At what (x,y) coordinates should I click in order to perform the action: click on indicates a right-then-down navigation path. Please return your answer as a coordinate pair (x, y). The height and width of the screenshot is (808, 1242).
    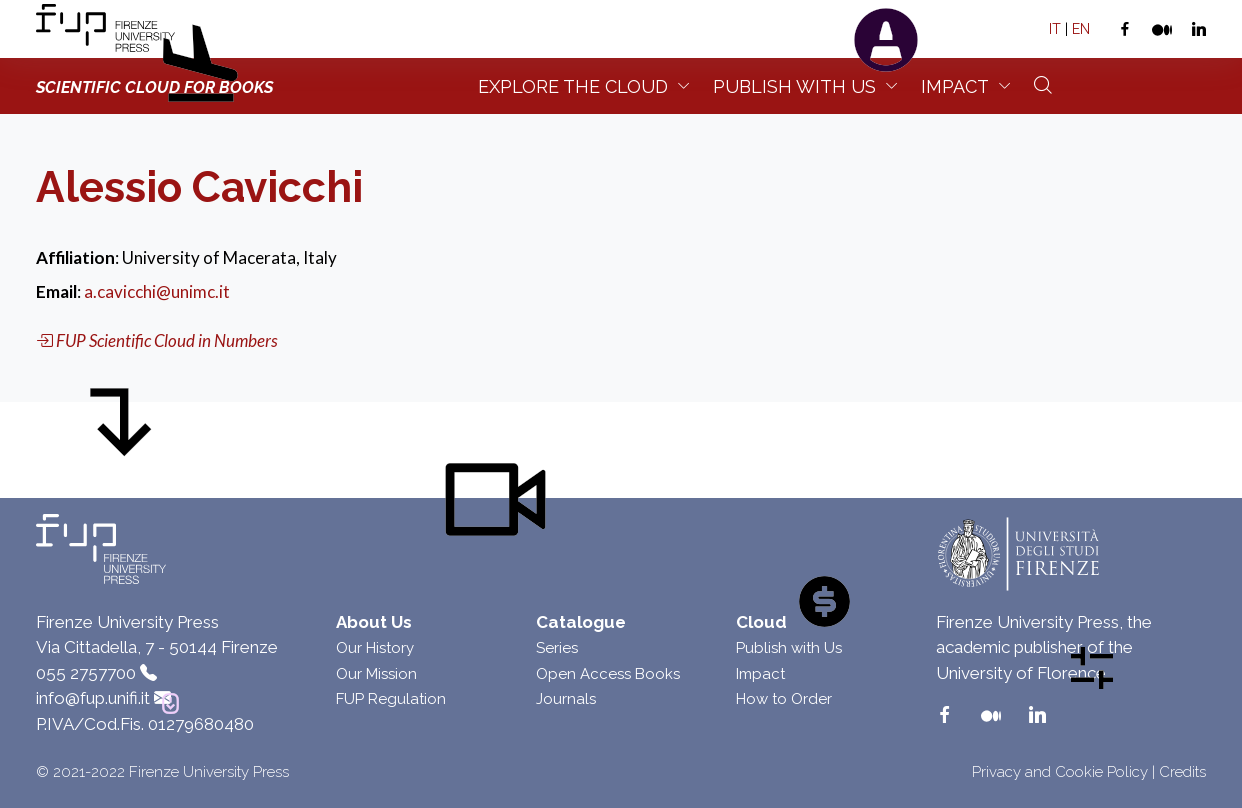
    Looking at the image, I should click on (120, 418).